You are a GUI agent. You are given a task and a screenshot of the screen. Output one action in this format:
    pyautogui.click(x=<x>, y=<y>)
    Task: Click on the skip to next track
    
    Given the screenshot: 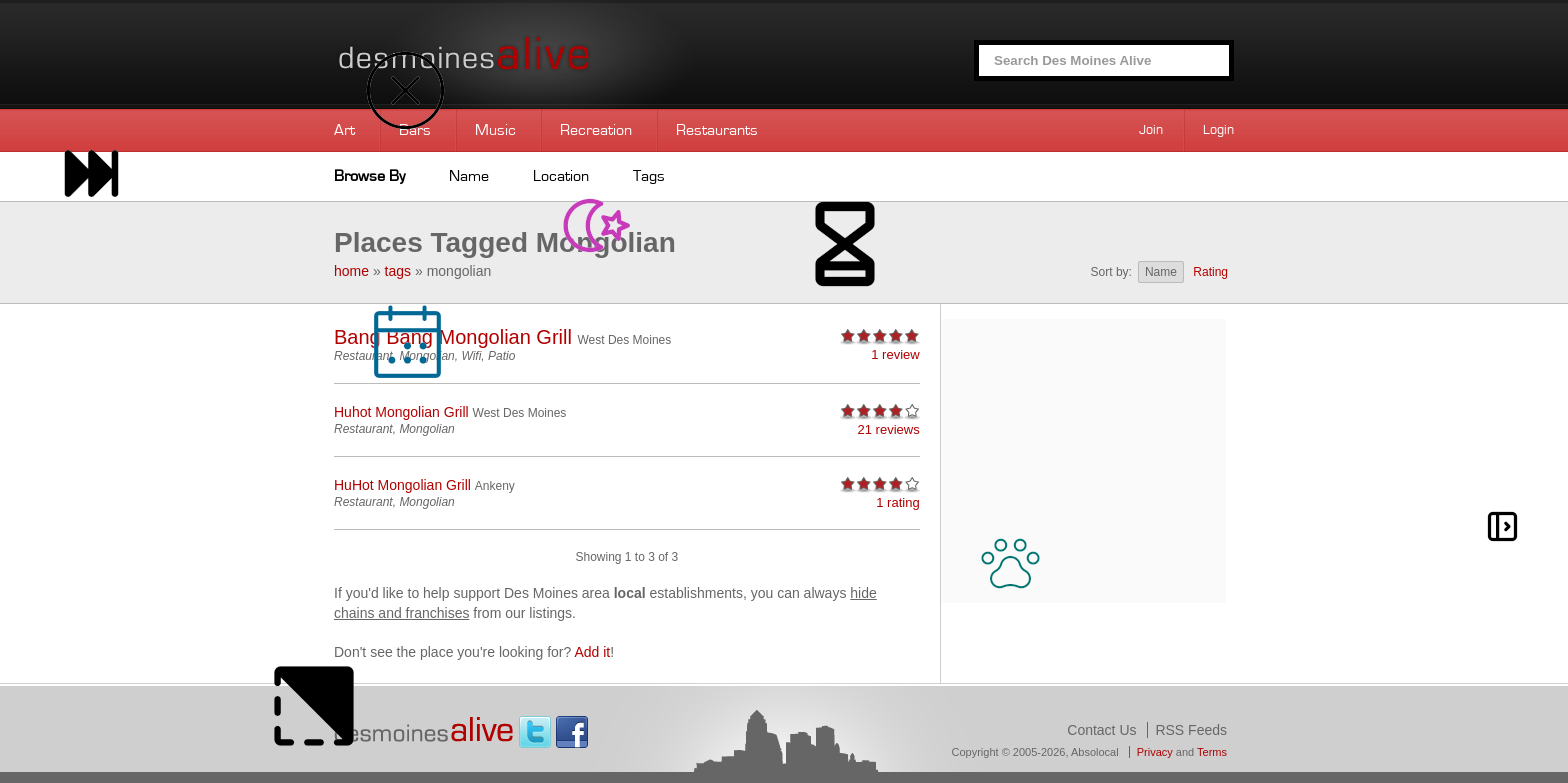 What is the action you would take?
    pyautogui.click(x=91, y=173)
    